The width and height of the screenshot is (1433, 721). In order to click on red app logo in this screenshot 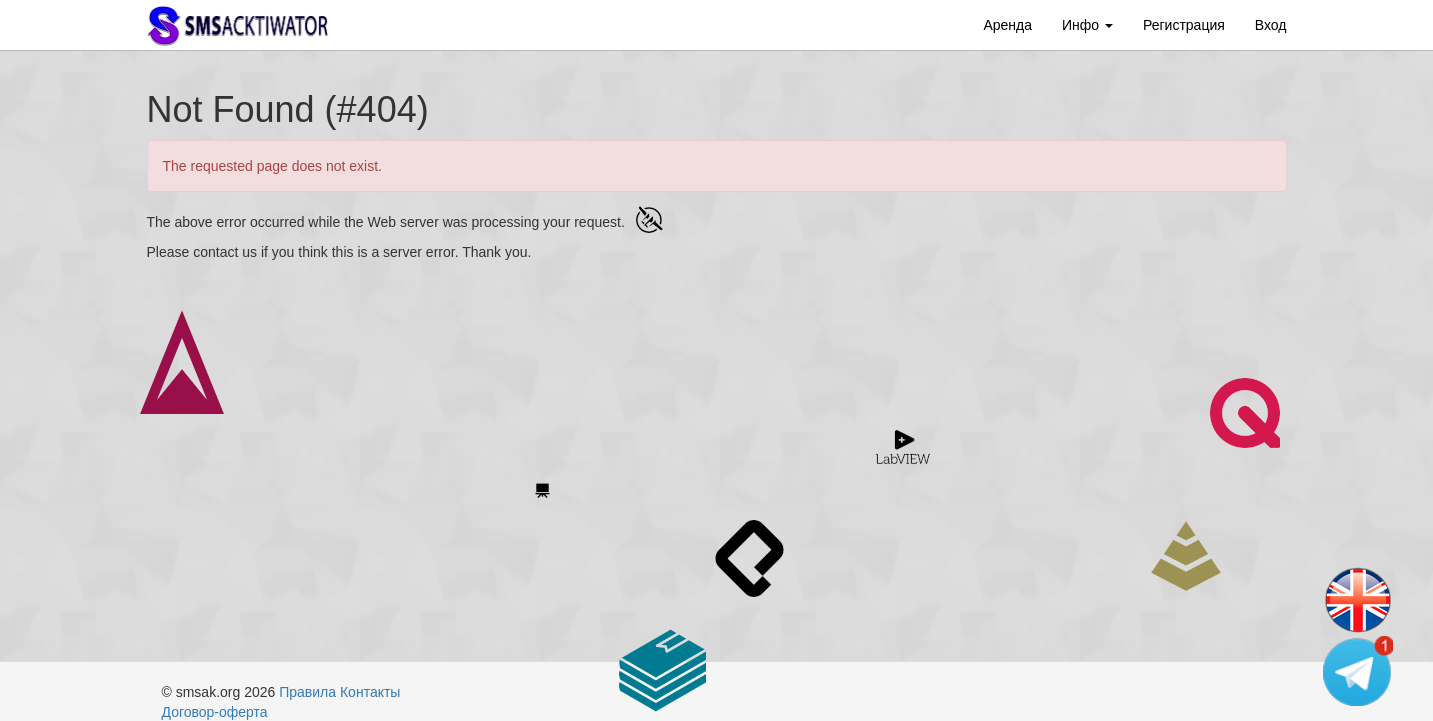, I will do `click(1186, 556)`.